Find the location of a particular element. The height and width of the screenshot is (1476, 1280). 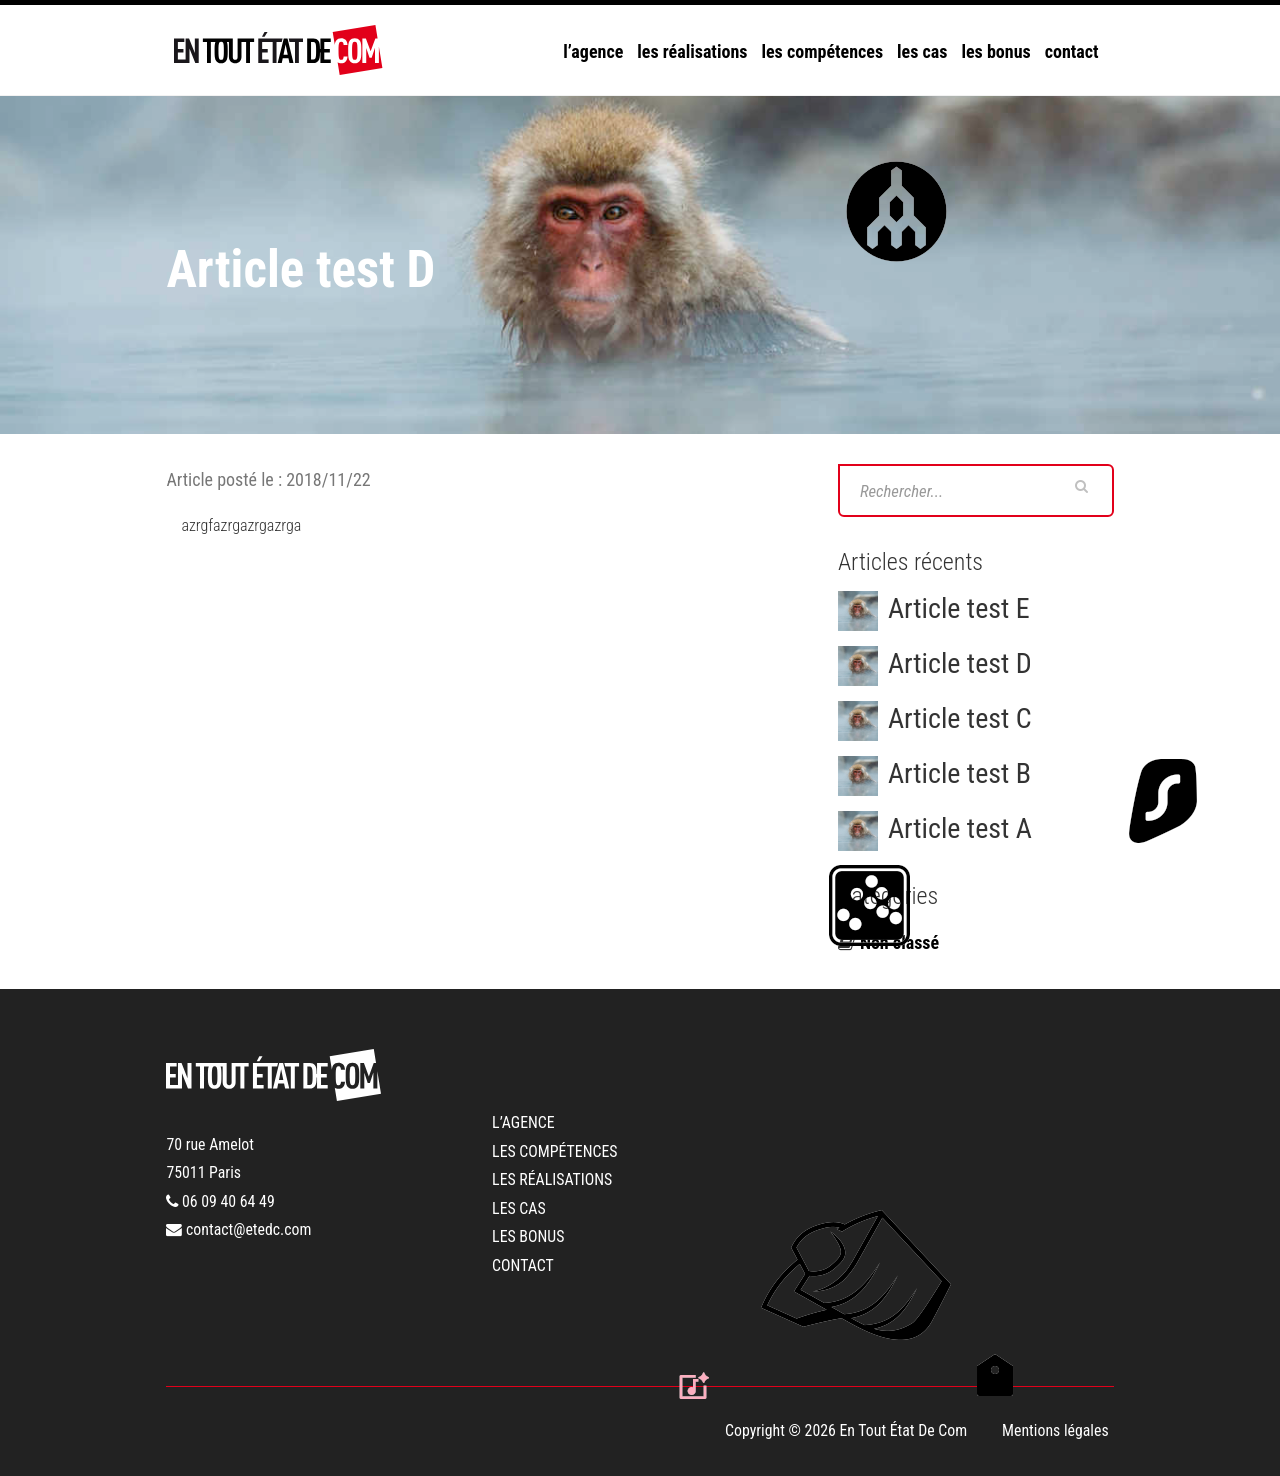

megaport brand logo is located at coordinates (896, 211).